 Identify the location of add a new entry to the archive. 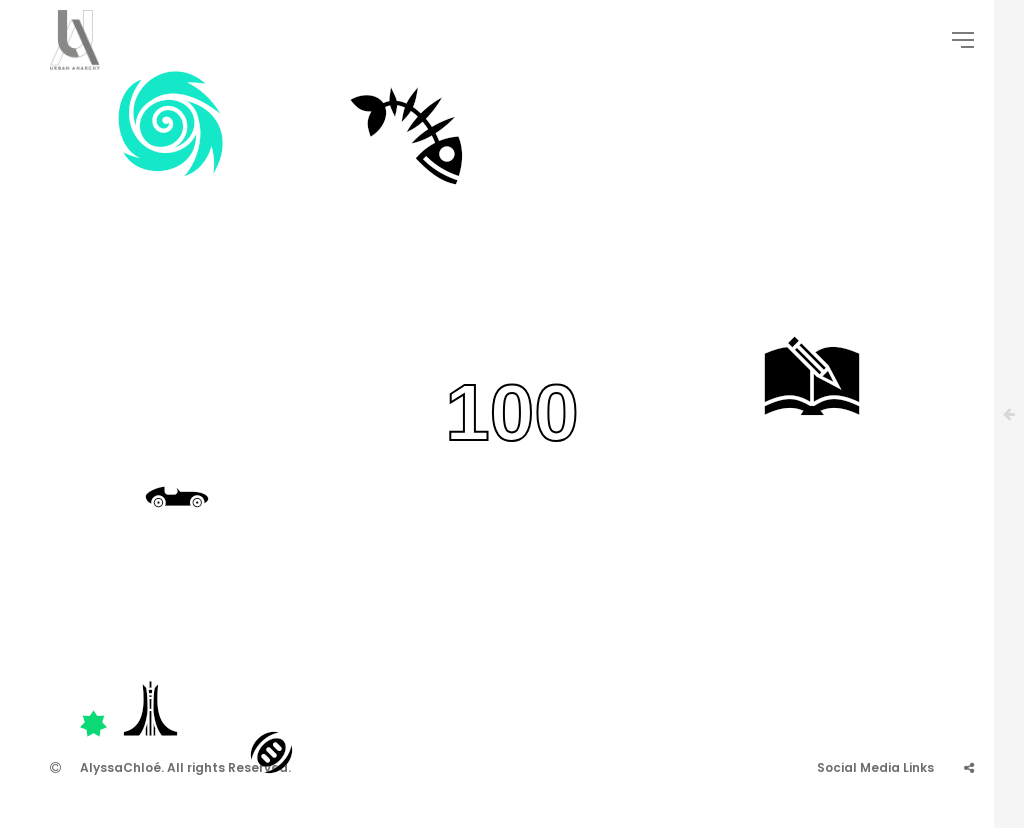
(812, 381).